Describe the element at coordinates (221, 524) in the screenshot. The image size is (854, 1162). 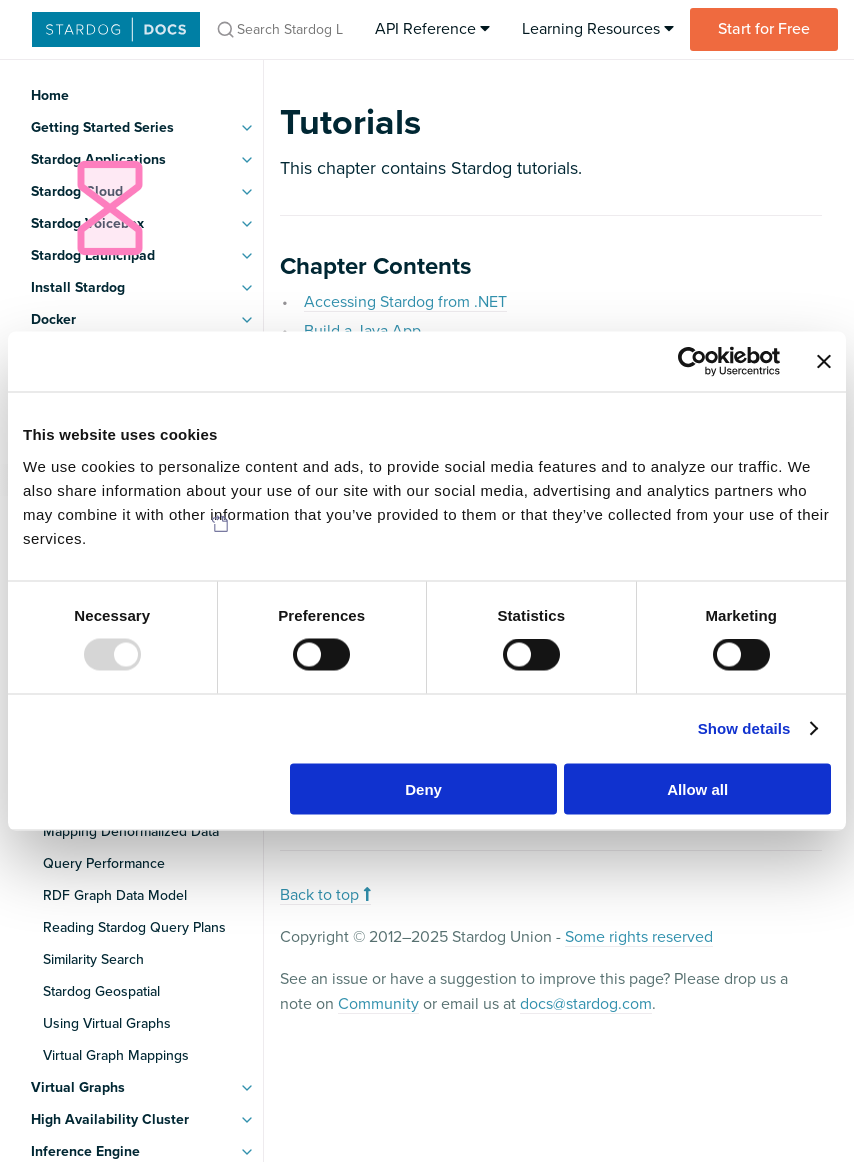
I see `go to file or navigate to a specific file` at that location.